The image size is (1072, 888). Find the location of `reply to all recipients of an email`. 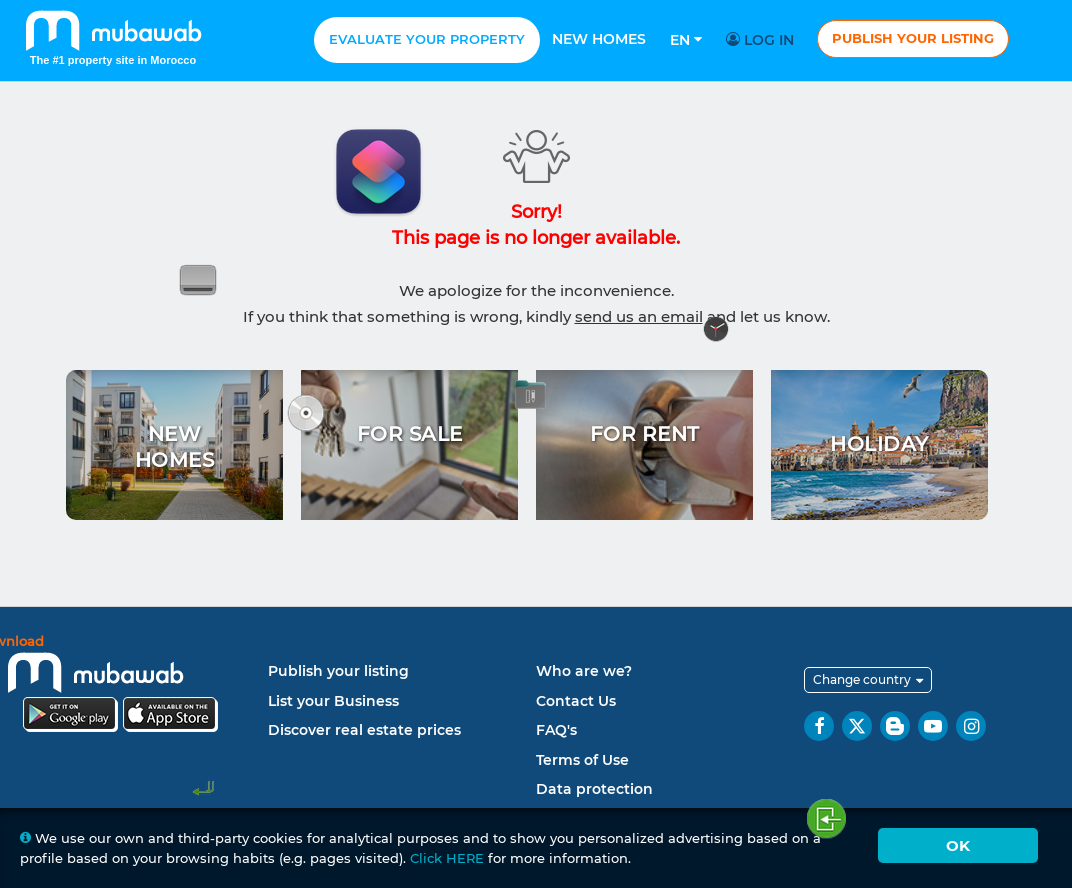

reply to all recipients of an email is located at coordinates (203, 787).